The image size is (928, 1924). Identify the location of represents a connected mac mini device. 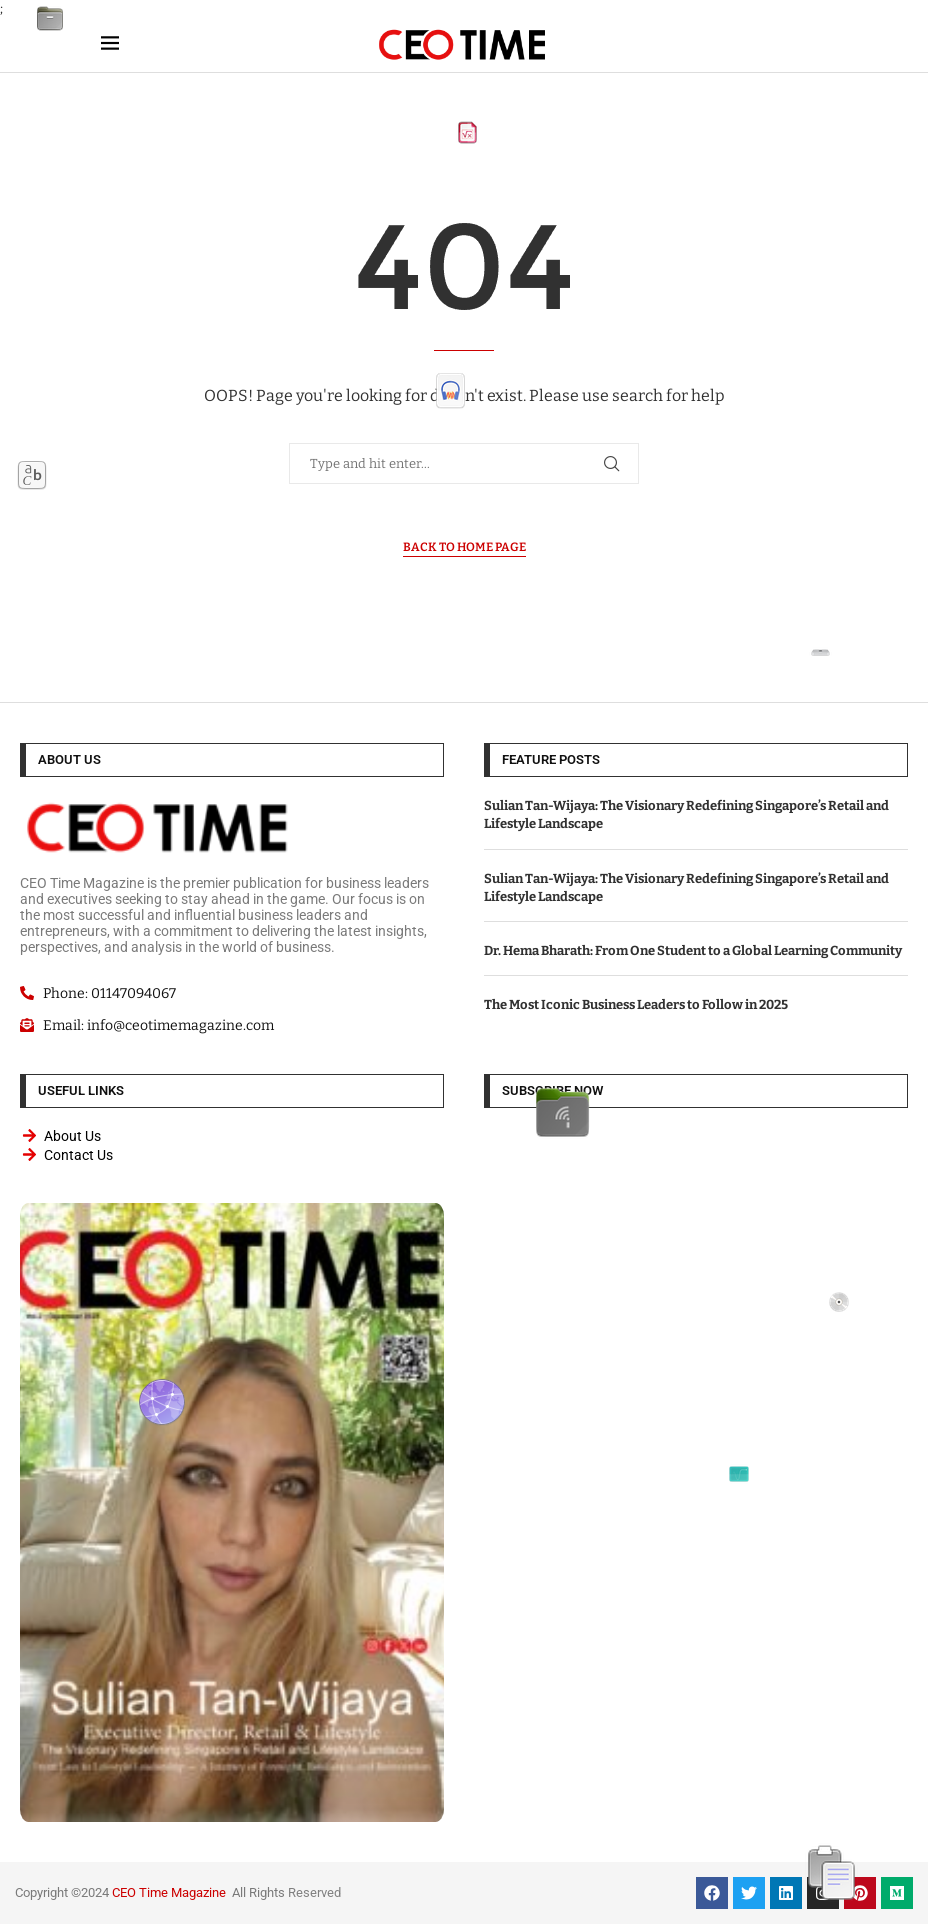
(820, 652).